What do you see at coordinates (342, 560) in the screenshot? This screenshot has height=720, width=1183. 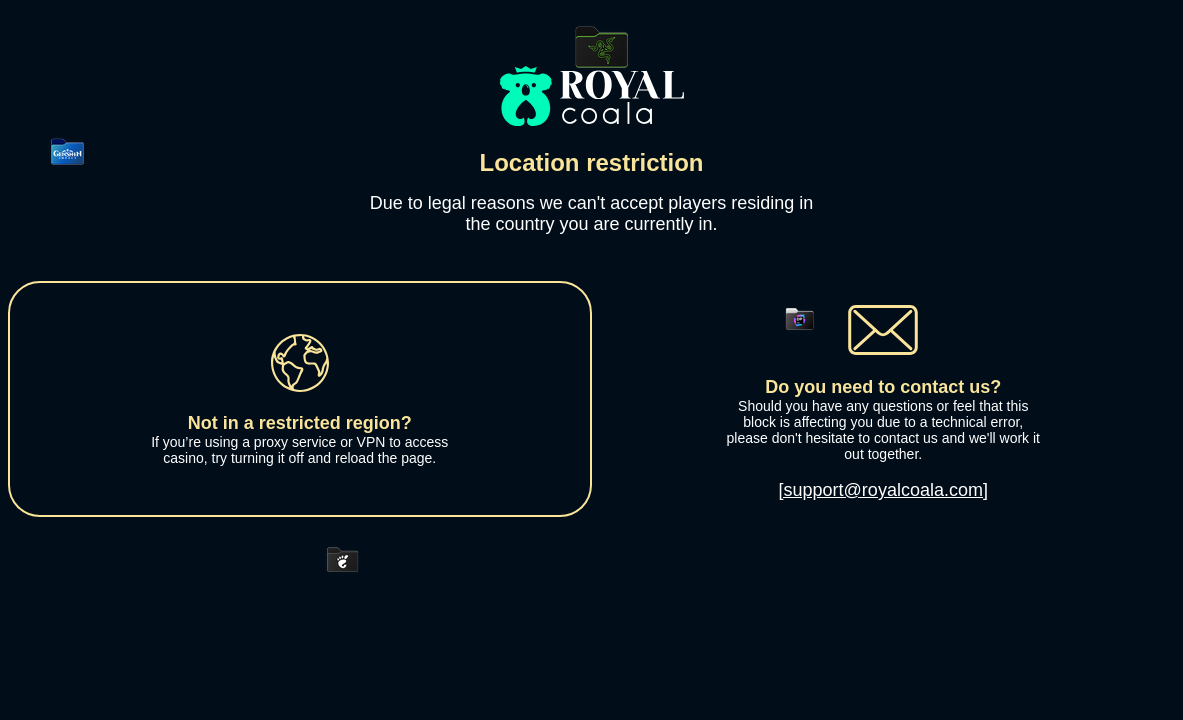 I see `open gnome-related files folder` at bounding box center [342, 560].